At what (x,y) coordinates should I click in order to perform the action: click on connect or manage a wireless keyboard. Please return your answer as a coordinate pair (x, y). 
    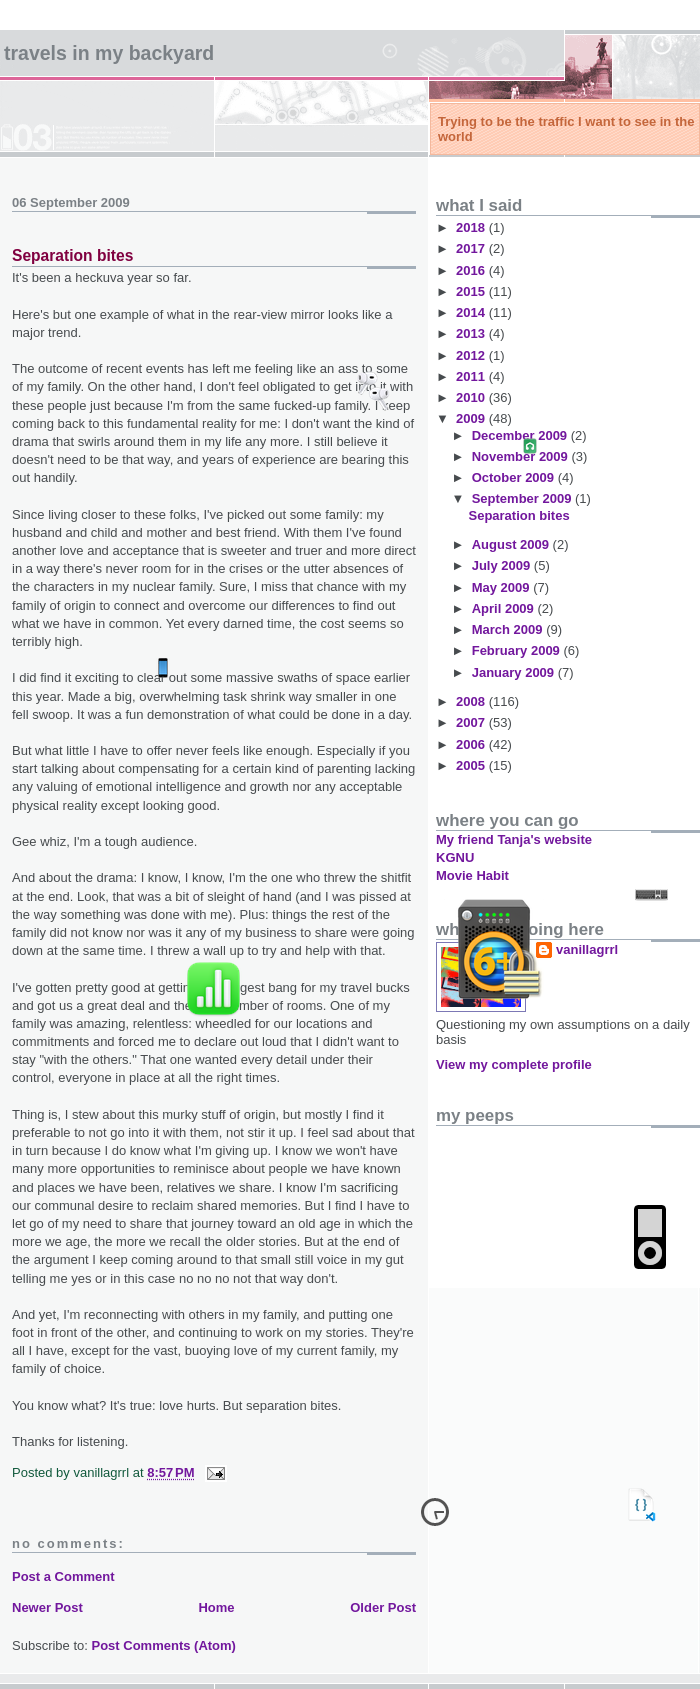
    Looking at the image, I should click on (651, 894).